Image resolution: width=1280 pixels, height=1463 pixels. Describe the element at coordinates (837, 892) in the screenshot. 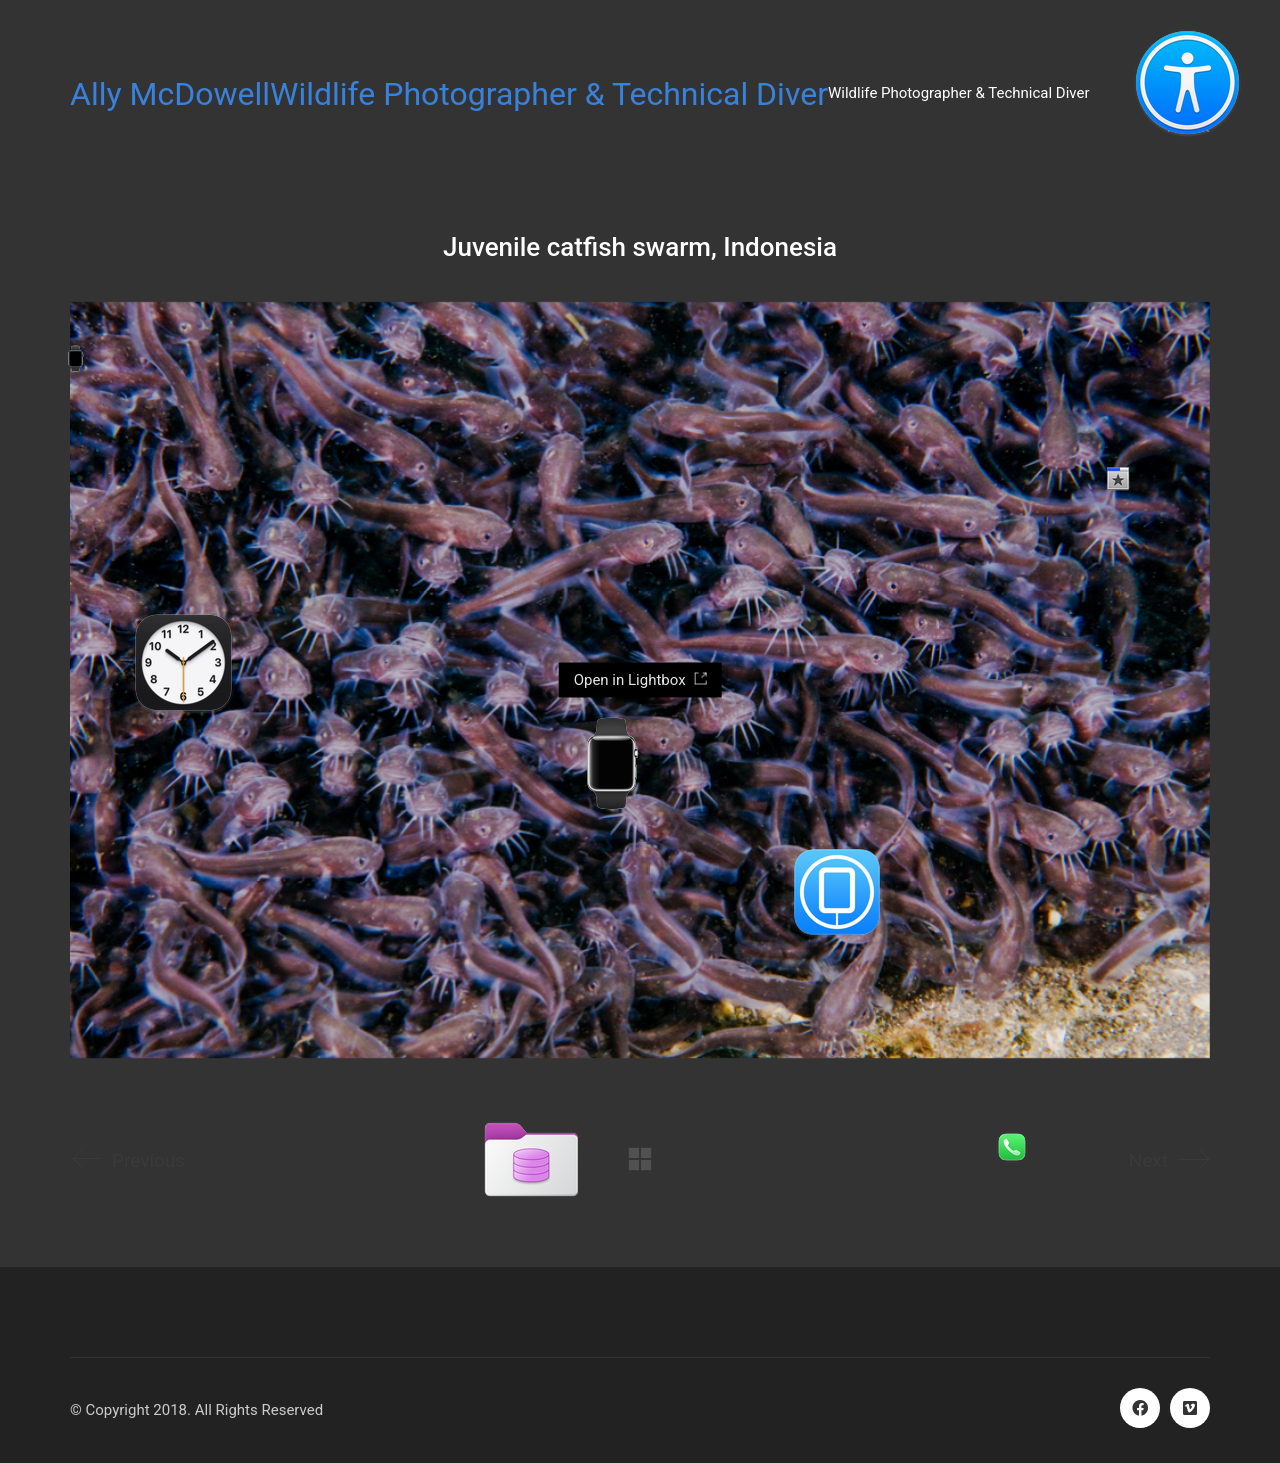

I see `preview files or documents quickly` at that location.